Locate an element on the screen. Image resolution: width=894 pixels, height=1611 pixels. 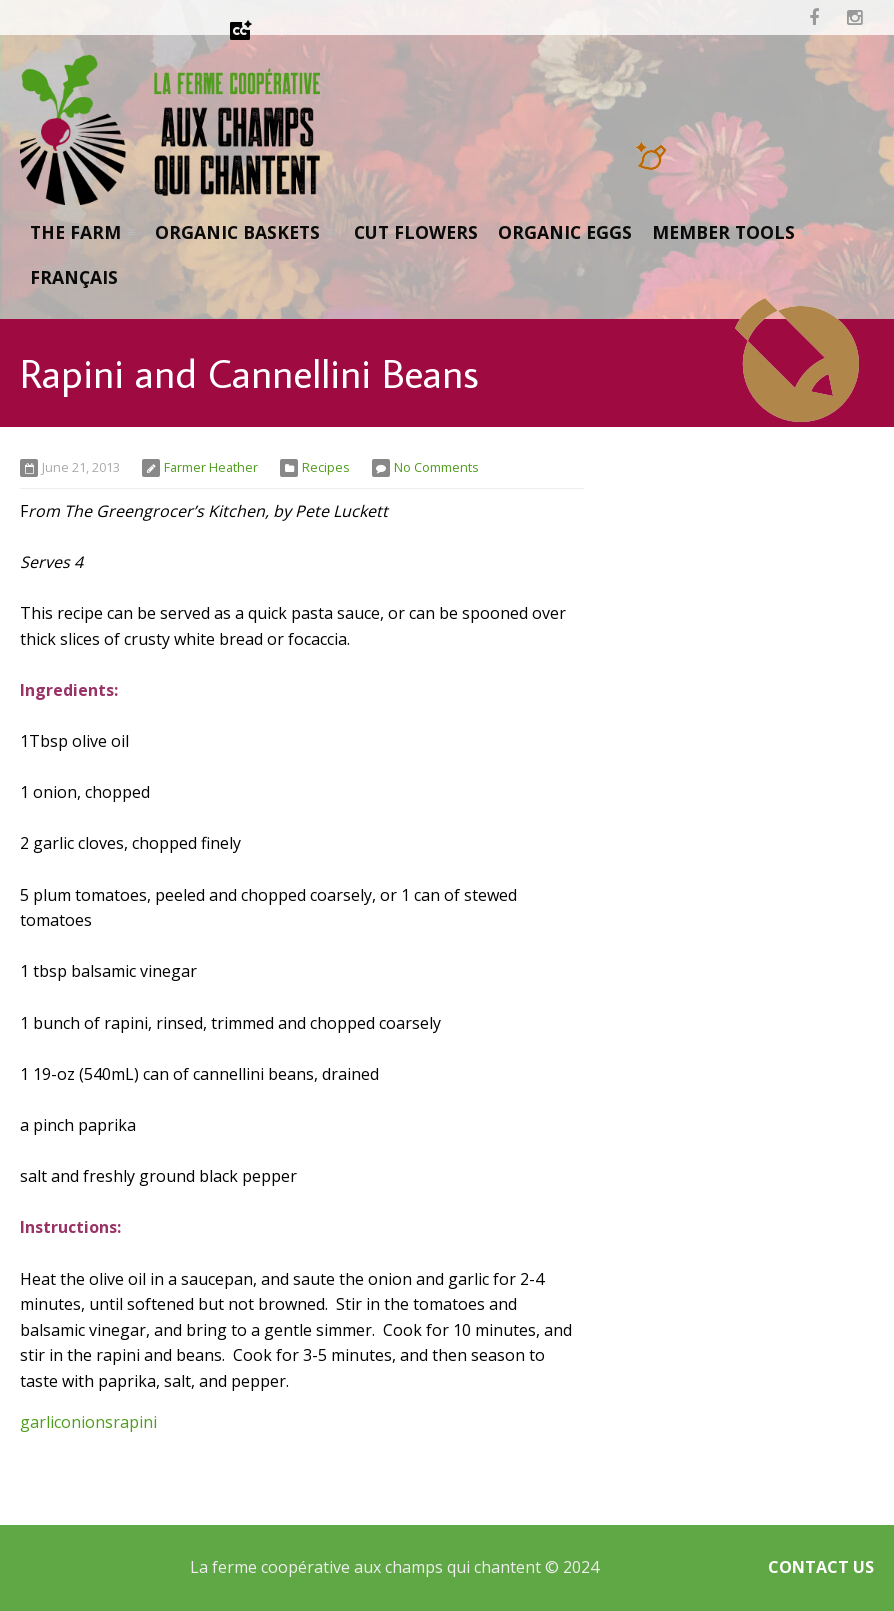
enable AI-generated closed captions is located at coordinates (240, 31).